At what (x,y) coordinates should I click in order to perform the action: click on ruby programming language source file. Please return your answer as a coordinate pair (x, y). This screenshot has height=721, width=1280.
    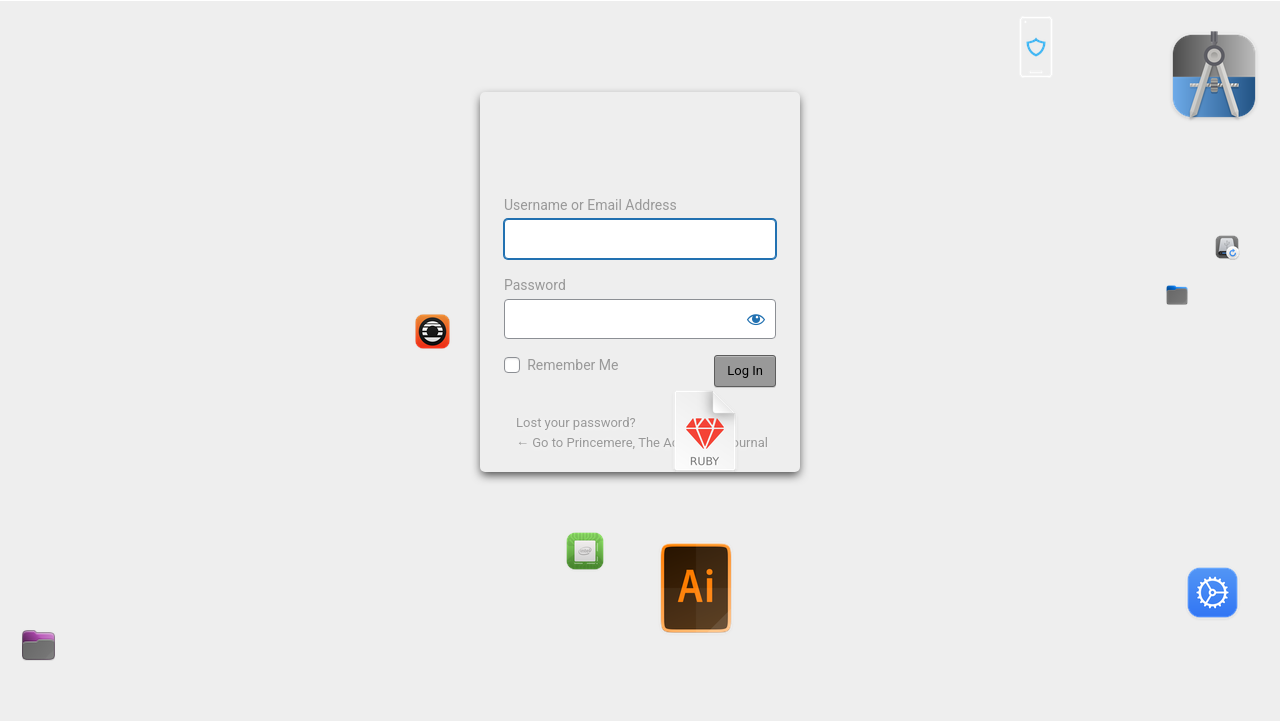
    Looking at the image, I should click on (705, 432).